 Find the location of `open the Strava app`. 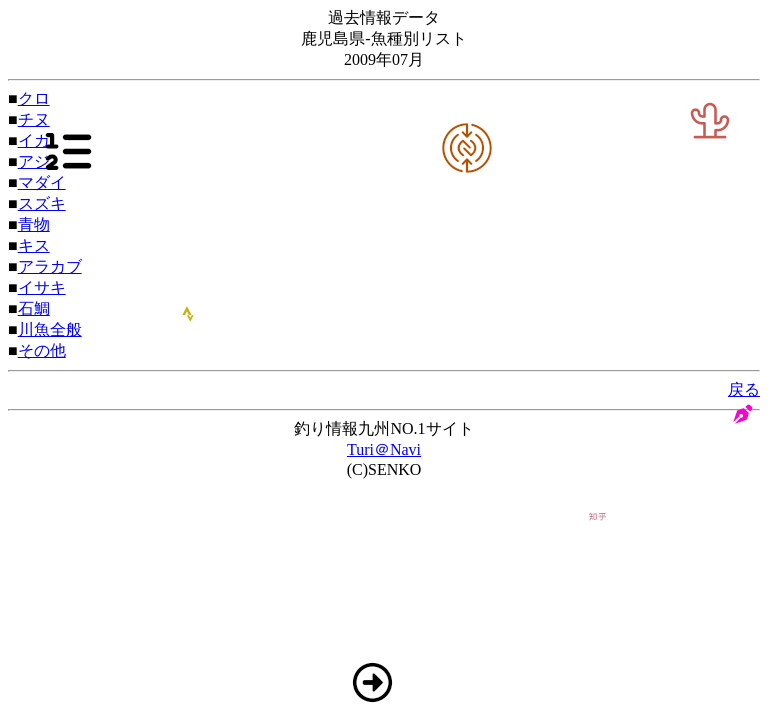

open the Strava app is located at coordinates (188, 314).